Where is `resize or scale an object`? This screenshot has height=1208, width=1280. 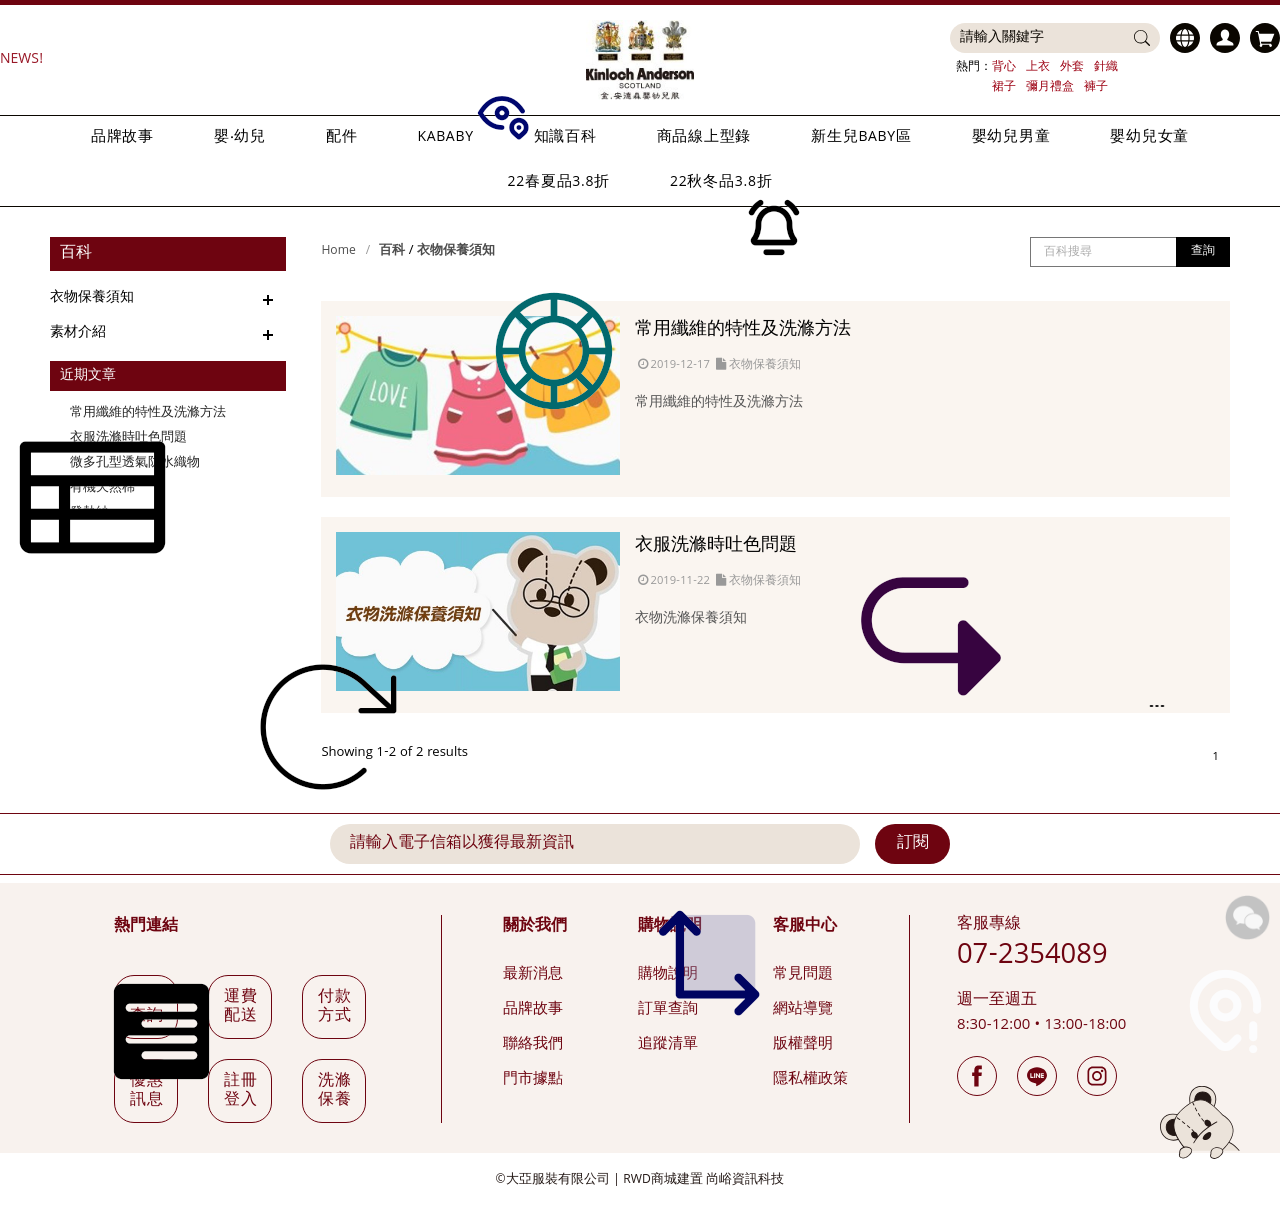
resize or scale an object is located at coordinates (705, 961).